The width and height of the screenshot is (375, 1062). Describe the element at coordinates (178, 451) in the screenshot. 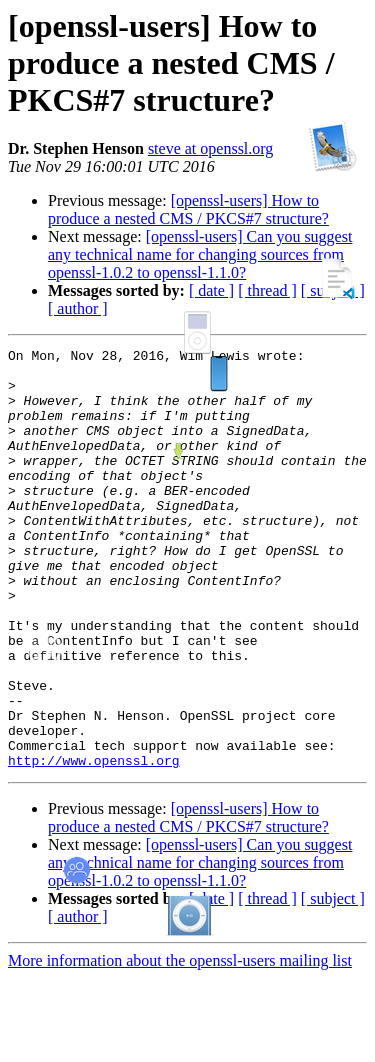

I see `save the current file or document` at that location.